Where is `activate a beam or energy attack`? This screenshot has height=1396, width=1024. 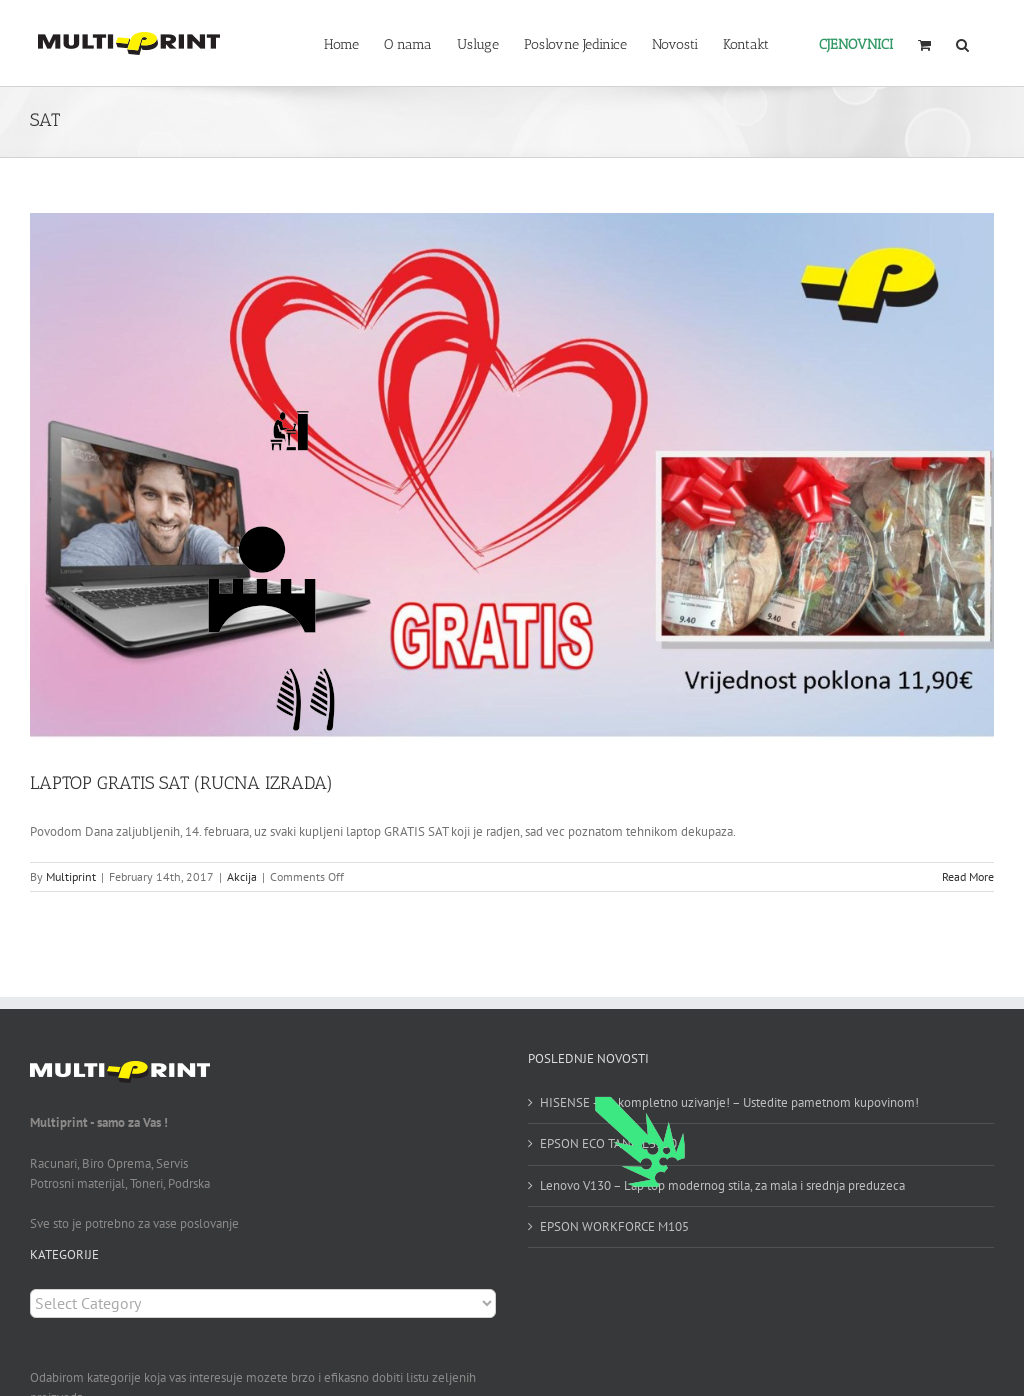
activate a beam or energy attack is located at coordinates (640, 1142).